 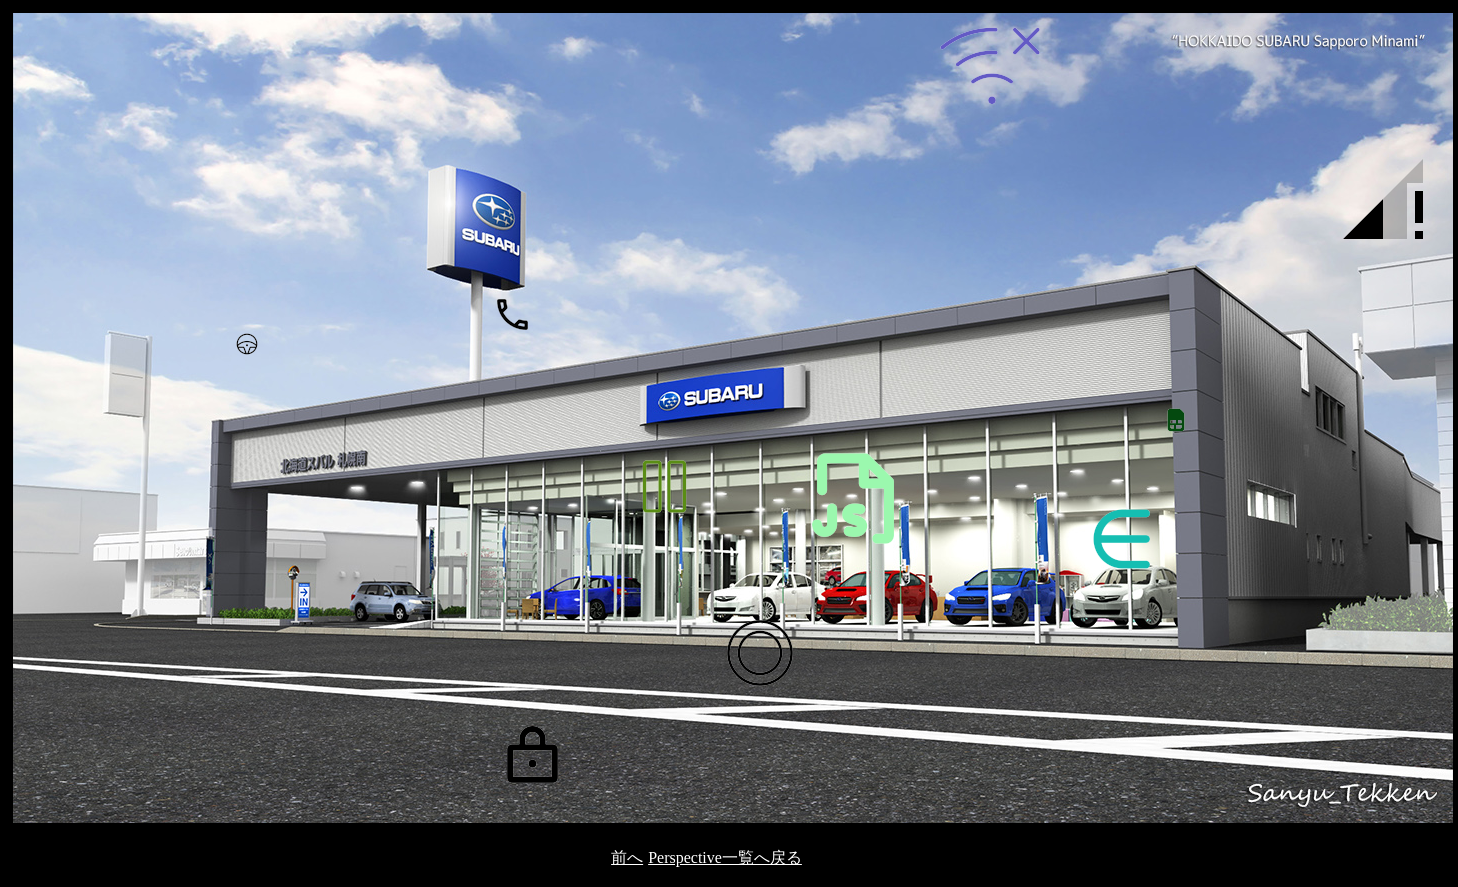 I want to click on javascript file in a project directory, so click(x=855, y=498).